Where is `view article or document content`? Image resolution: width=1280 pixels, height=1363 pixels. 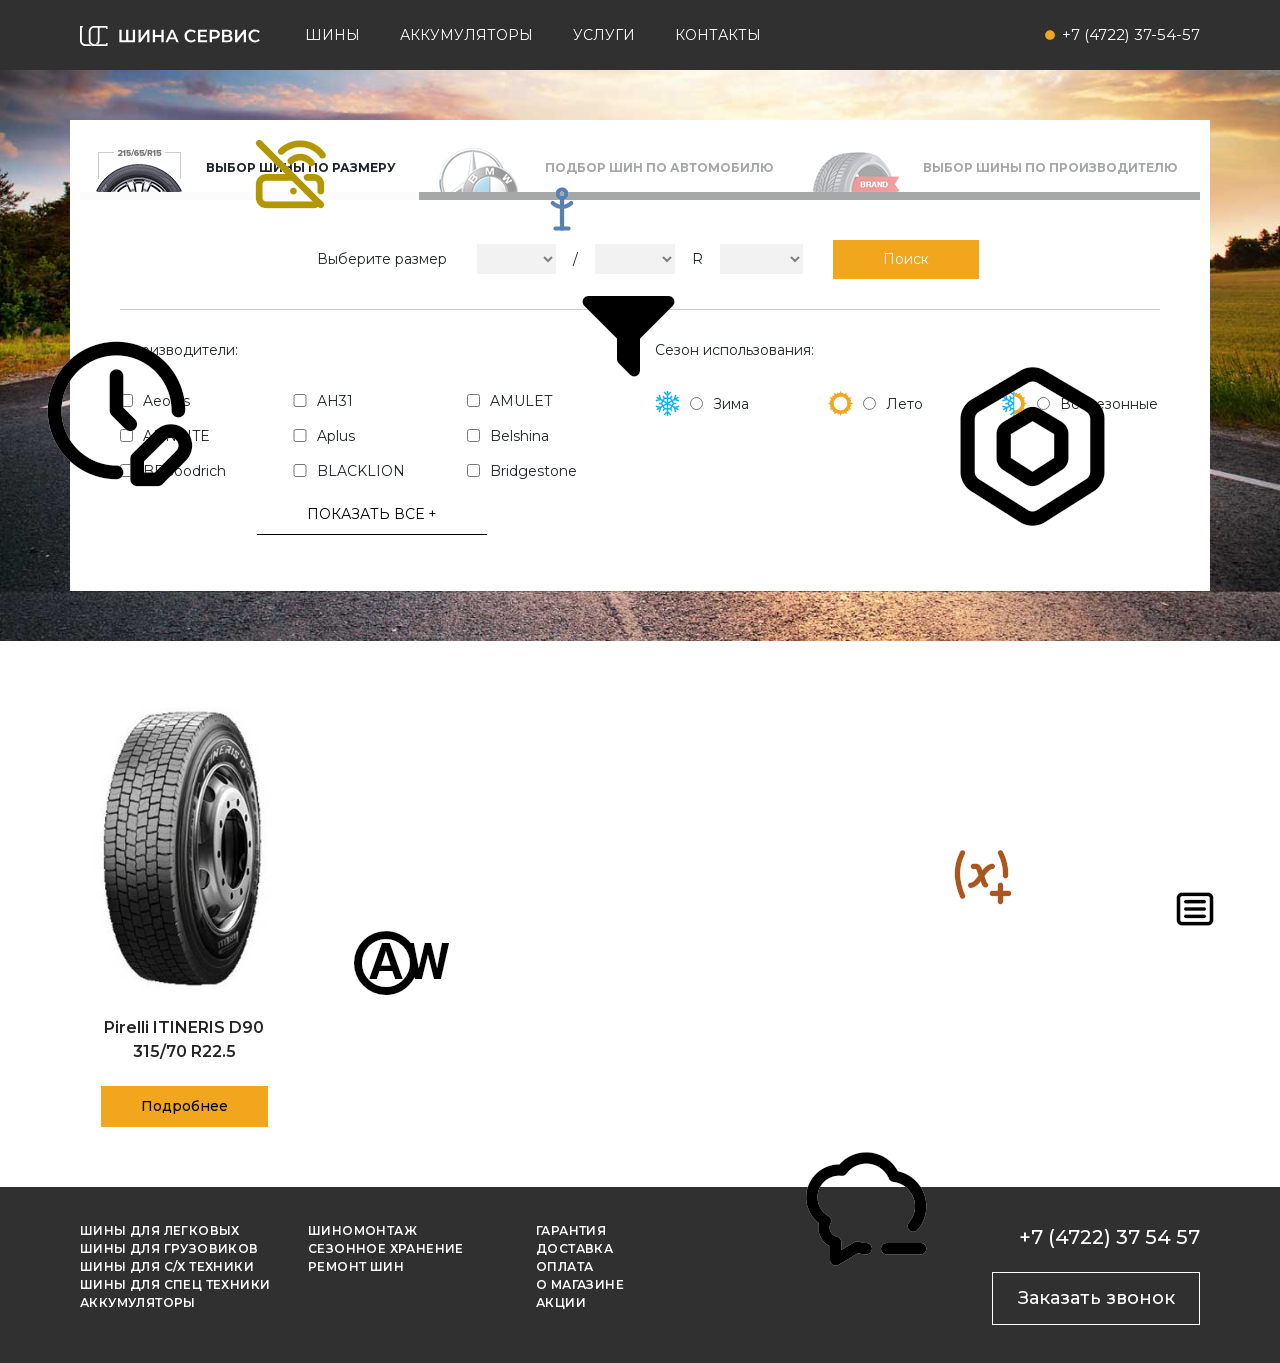 view article or document content is located at coordinates (1195, 909).